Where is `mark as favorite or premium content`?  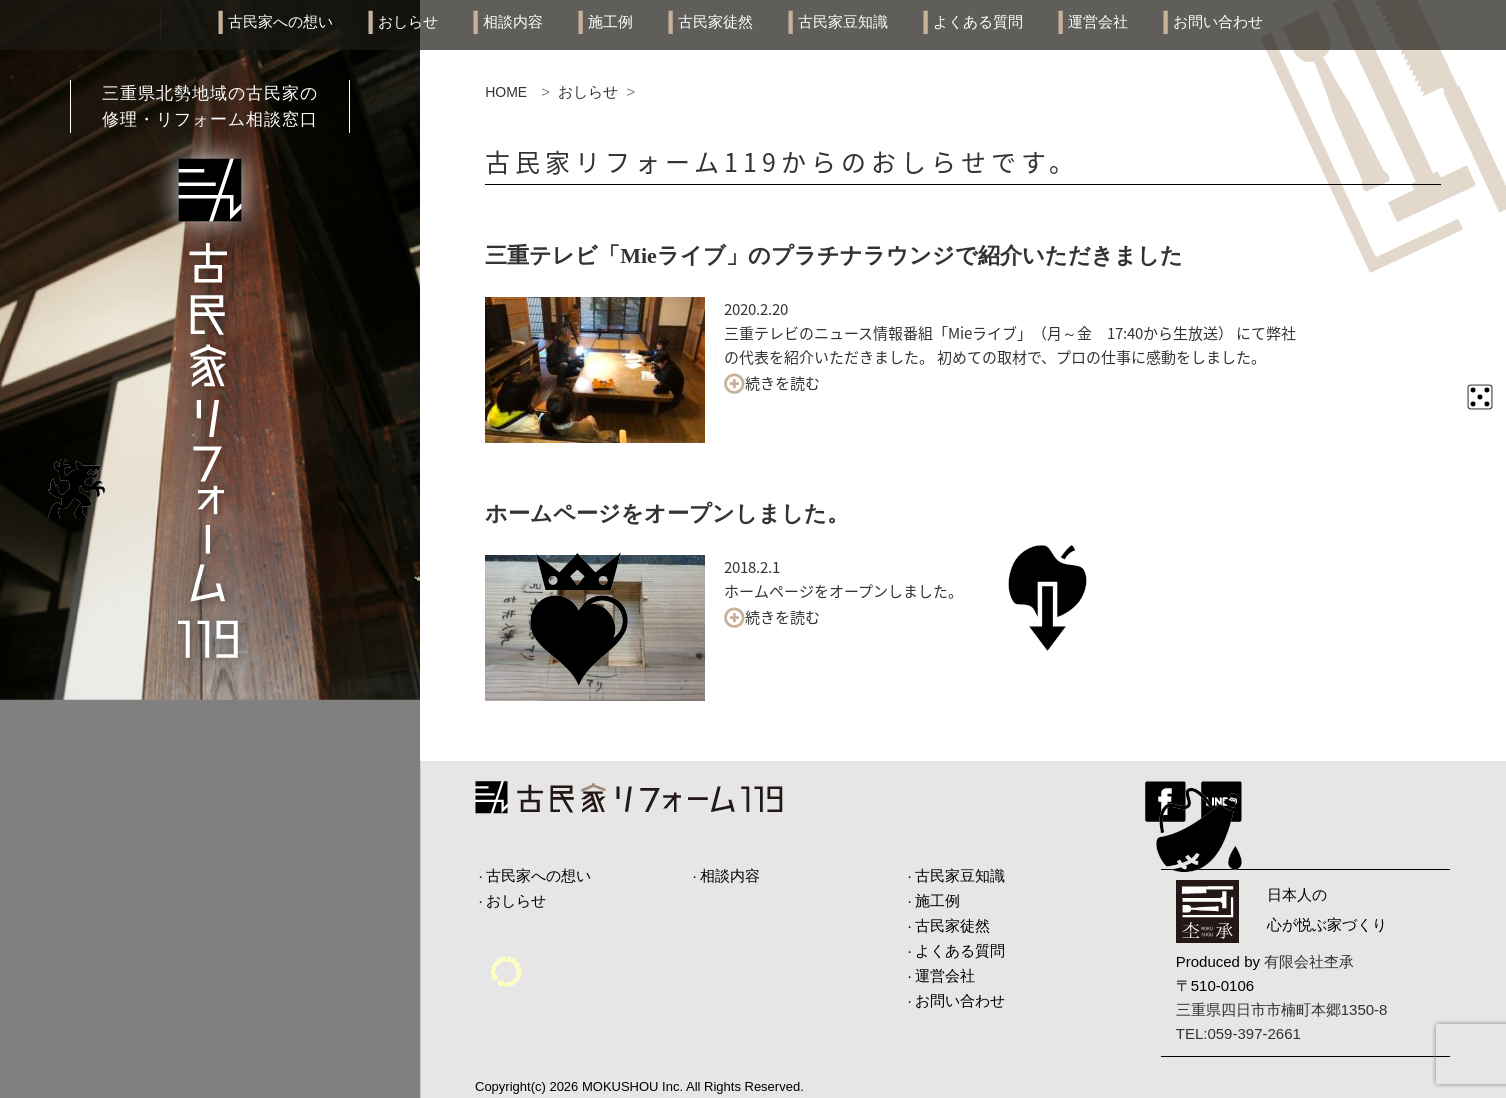 mark as favorite or premium content is located at coordinates (579, 619).